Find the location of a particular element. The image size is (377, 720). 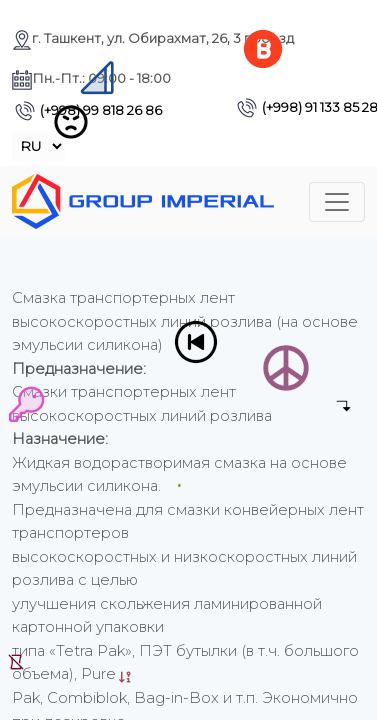

indicates strong cellular network signal is located at coordinates (100, 79).